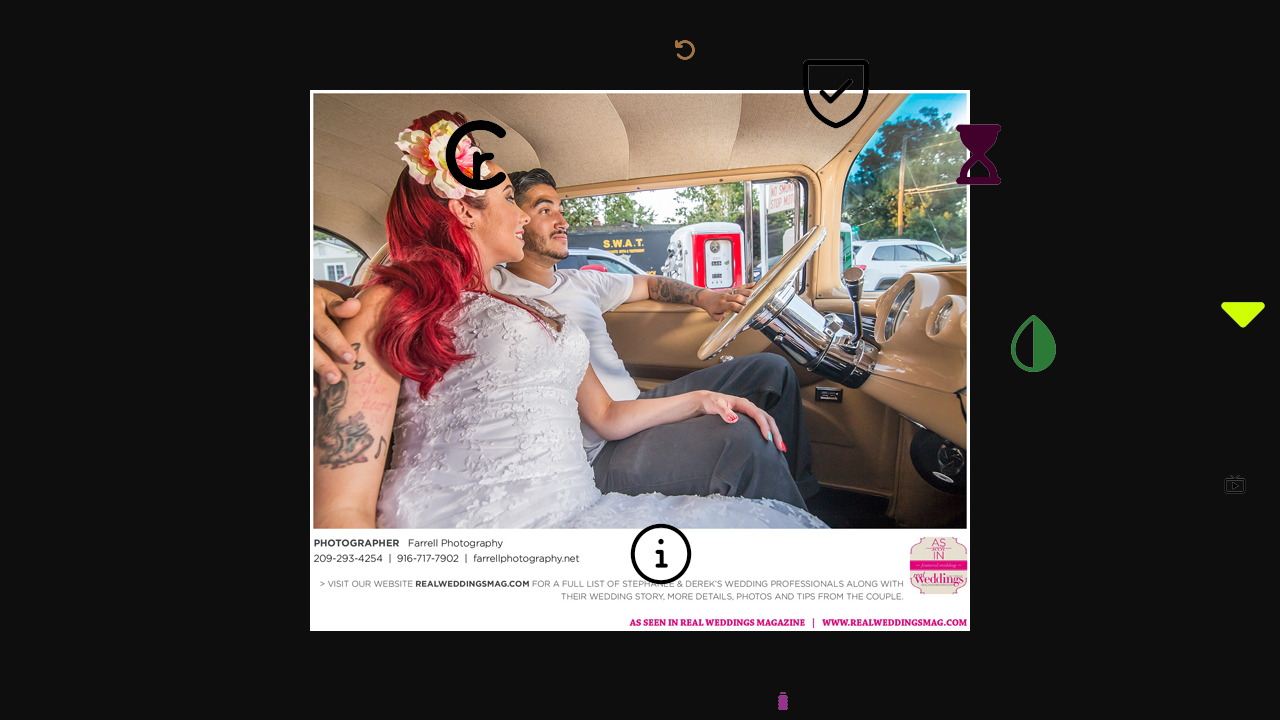 Image resolution: width=1280 pixels, height=720 pixels. Describe the element at coordinates (478, 155) in the screenshot. I see `indicates brazilian cruzeiro currency` at that location.